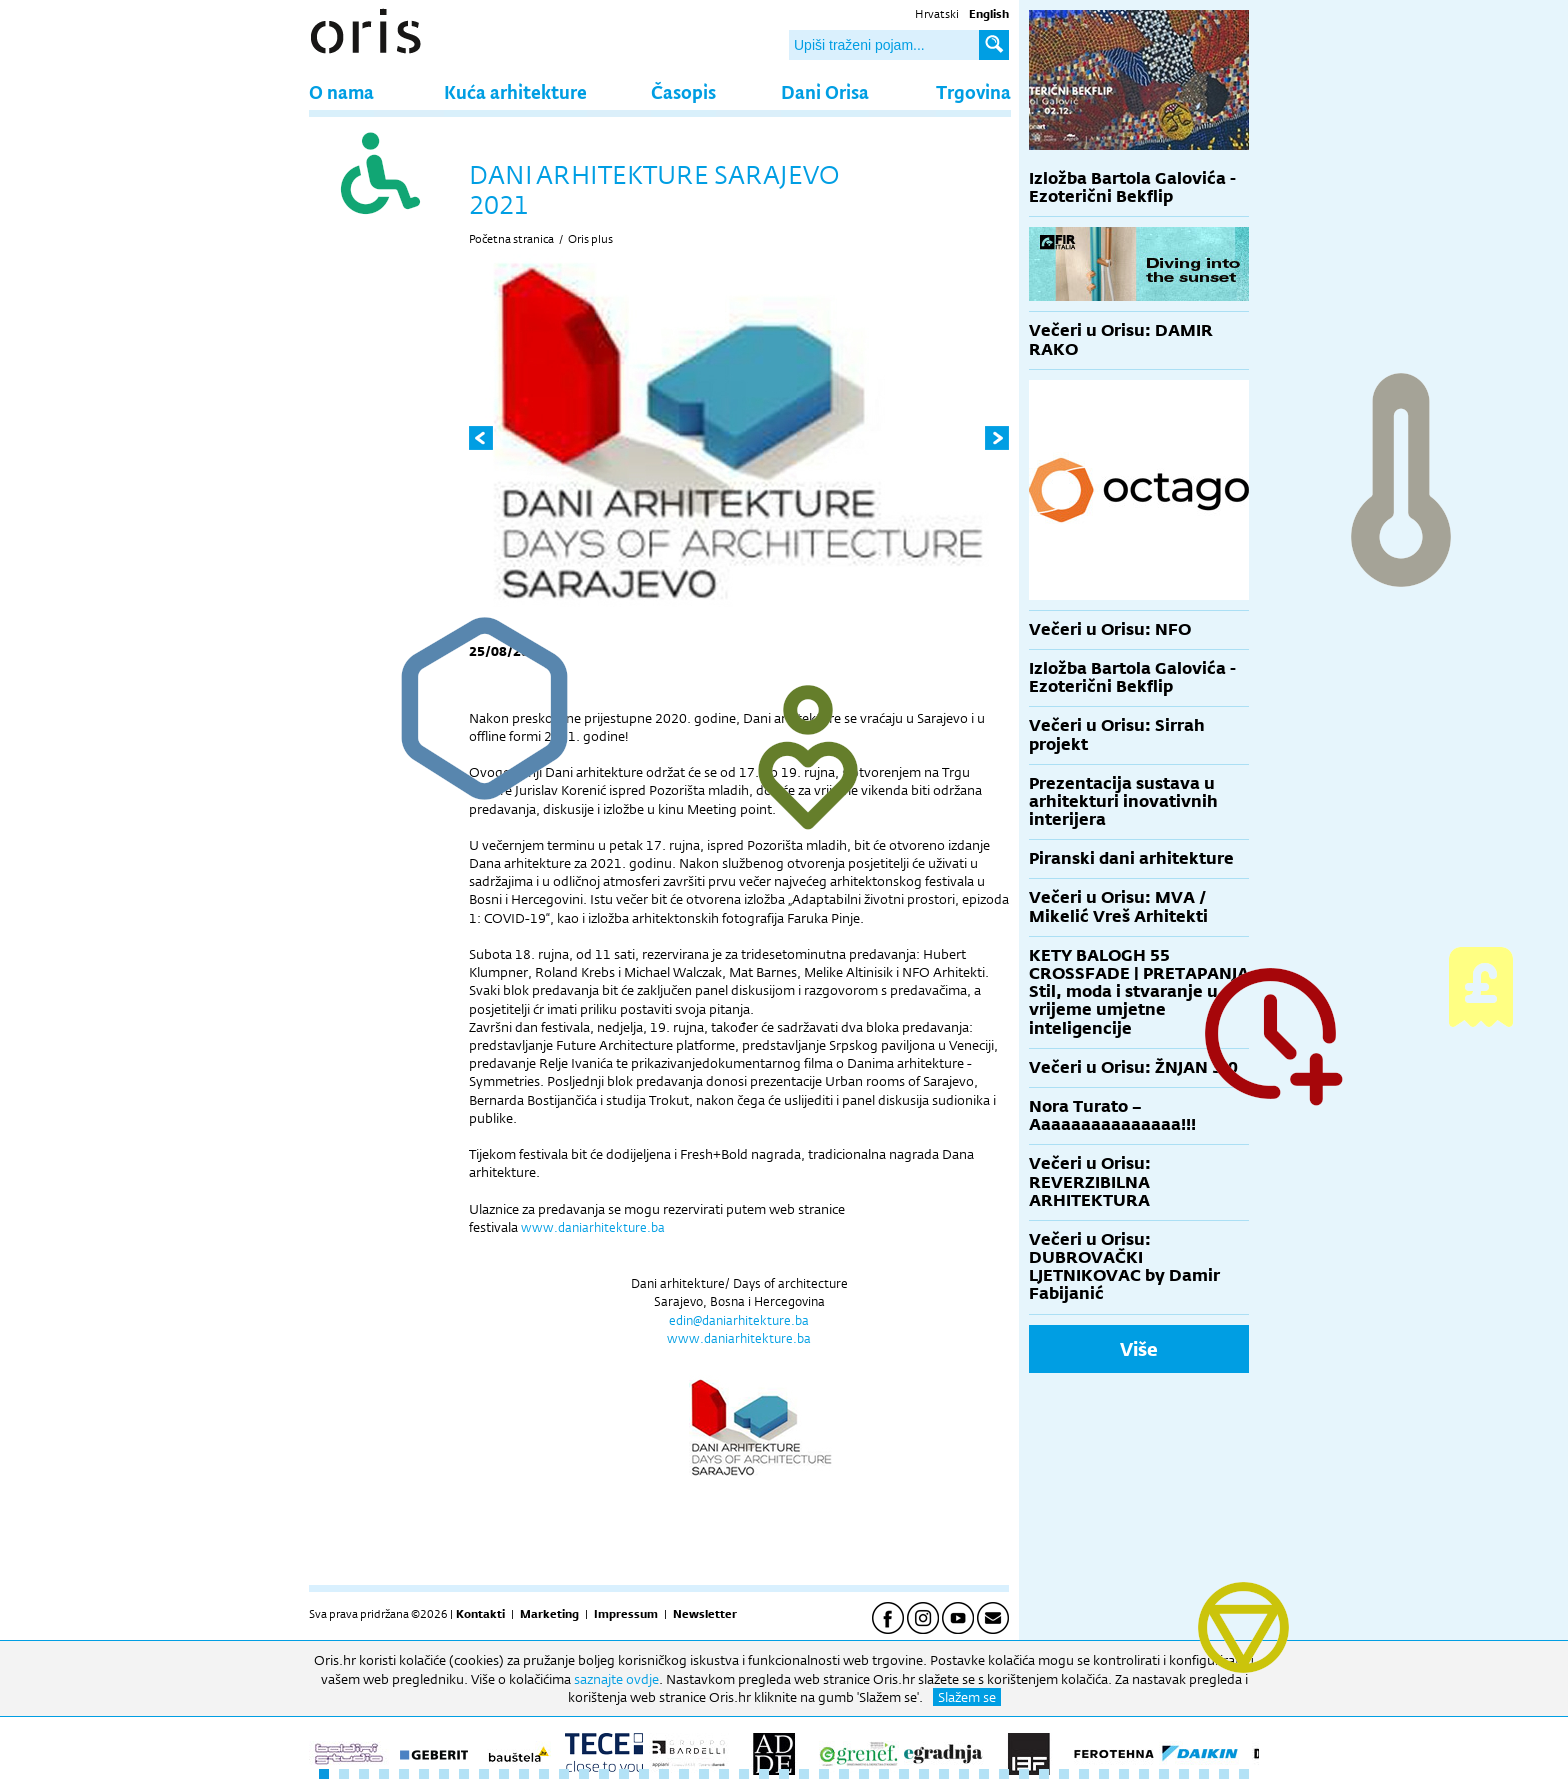  I want to click on view receipt or transaction in British pounds, so click(1481, 987).